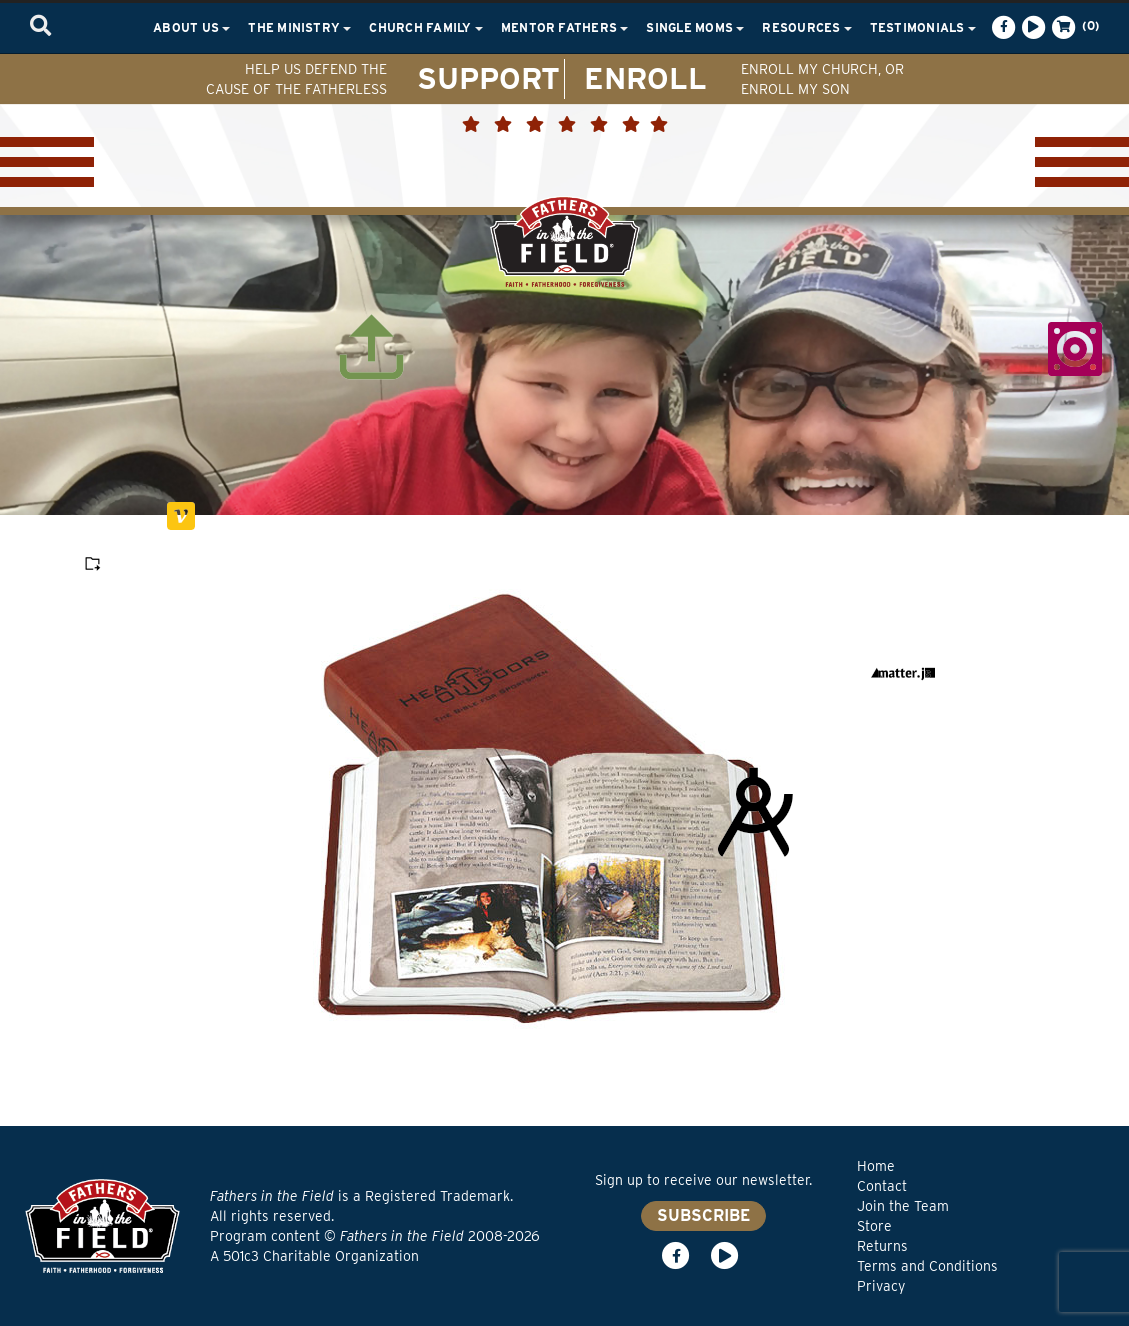  I want to click on share a folder with others, so click(92, 563).